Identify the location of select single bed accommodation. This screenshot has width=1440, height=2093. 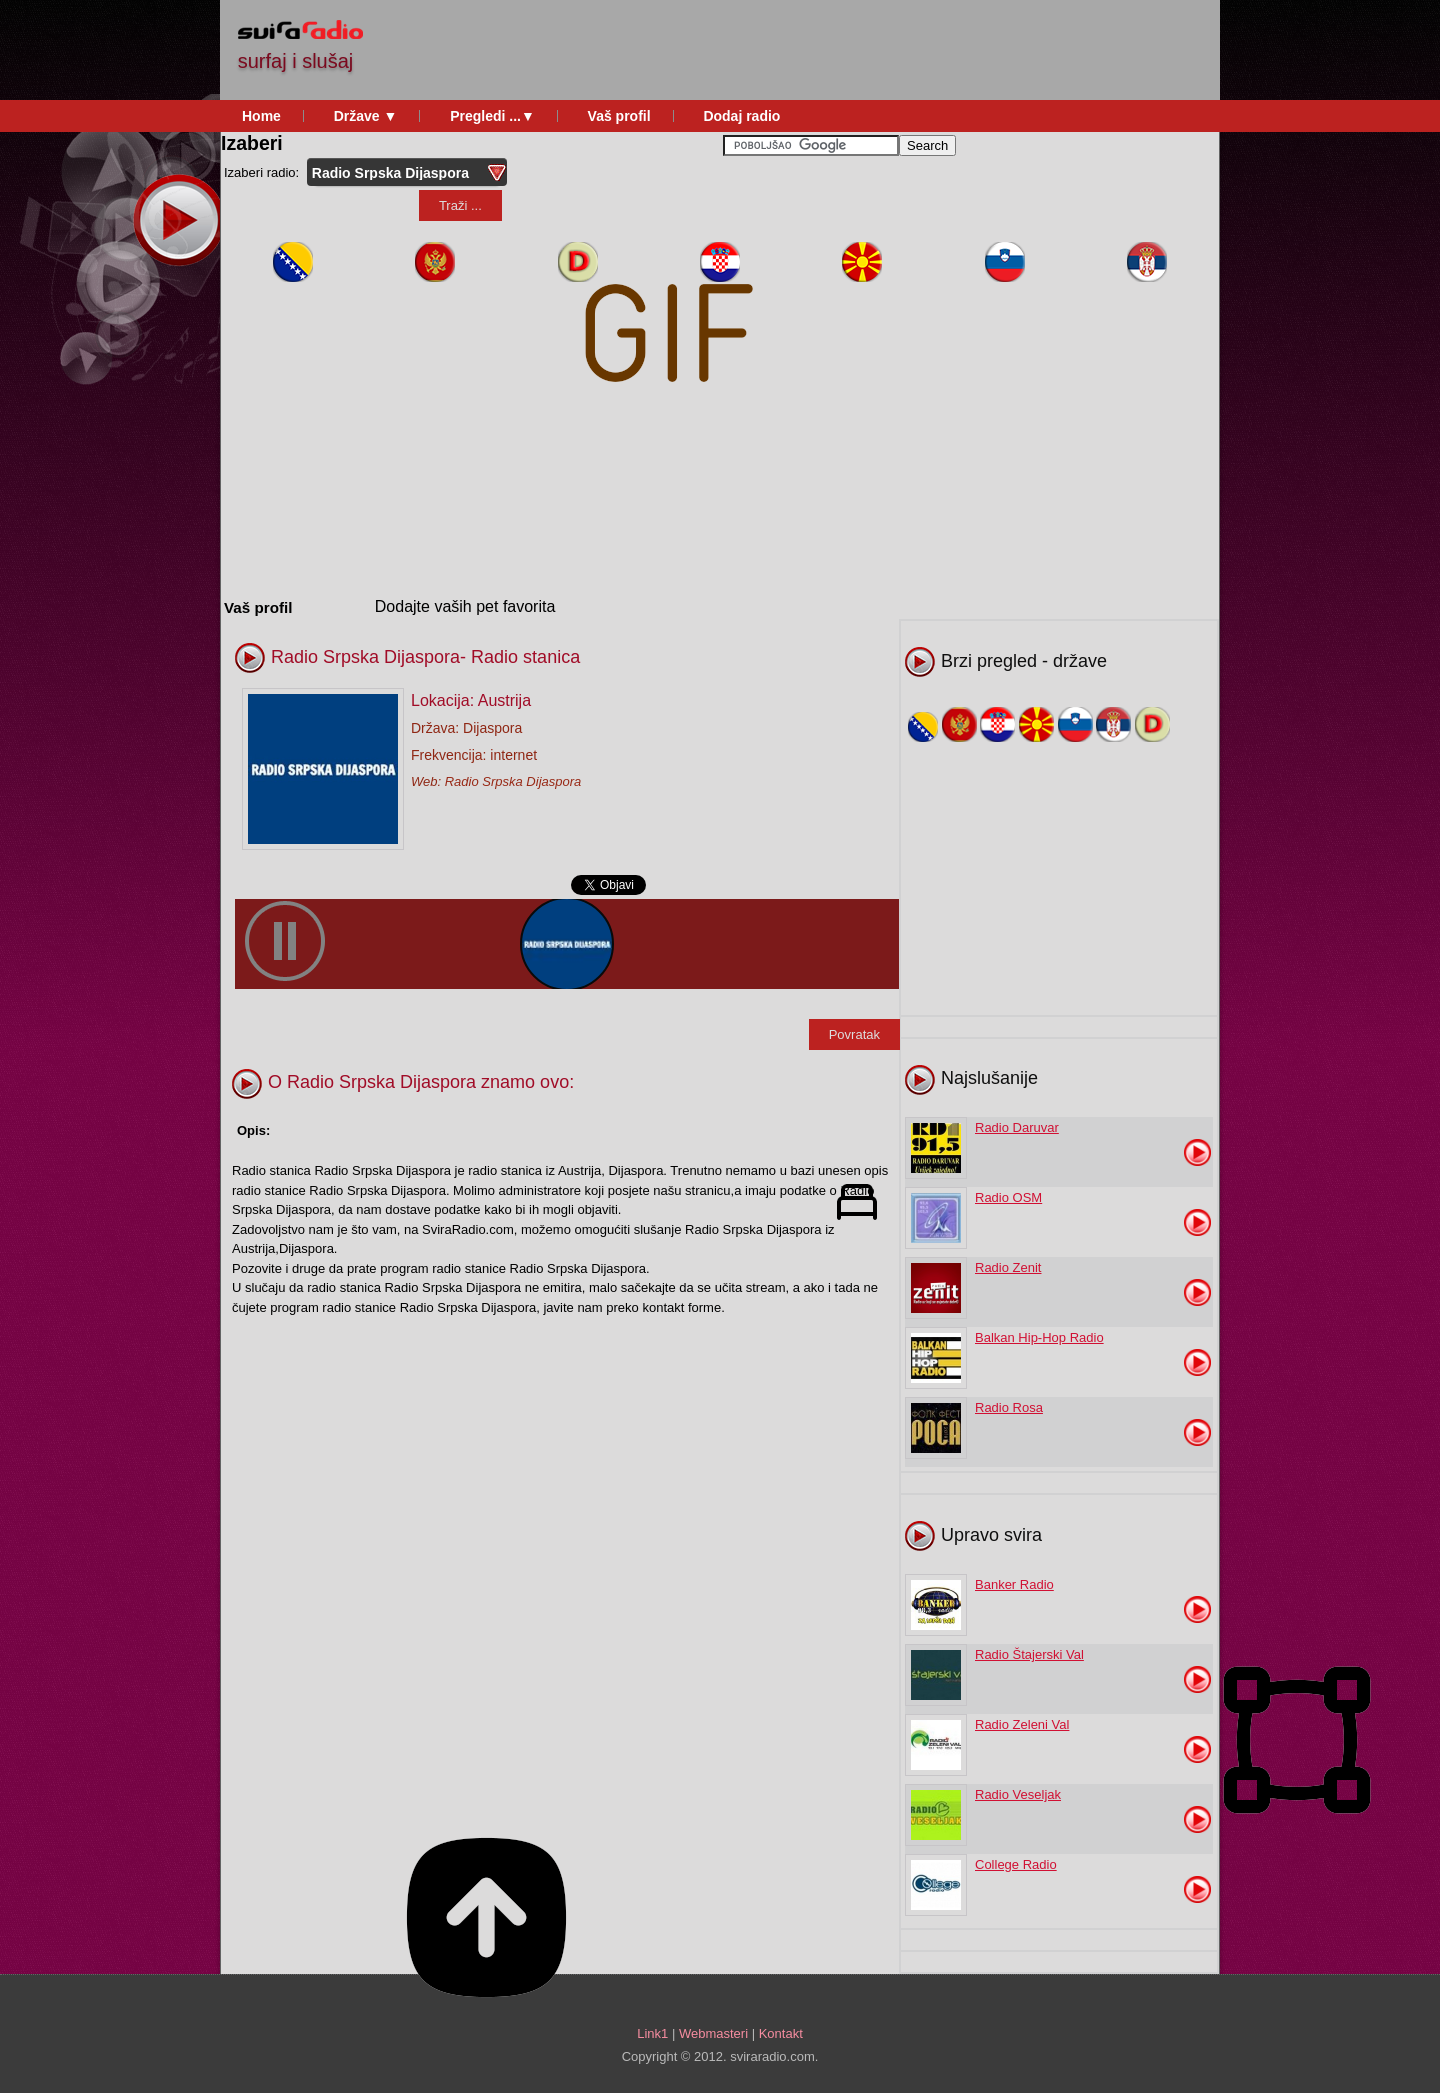
(857, 1202).